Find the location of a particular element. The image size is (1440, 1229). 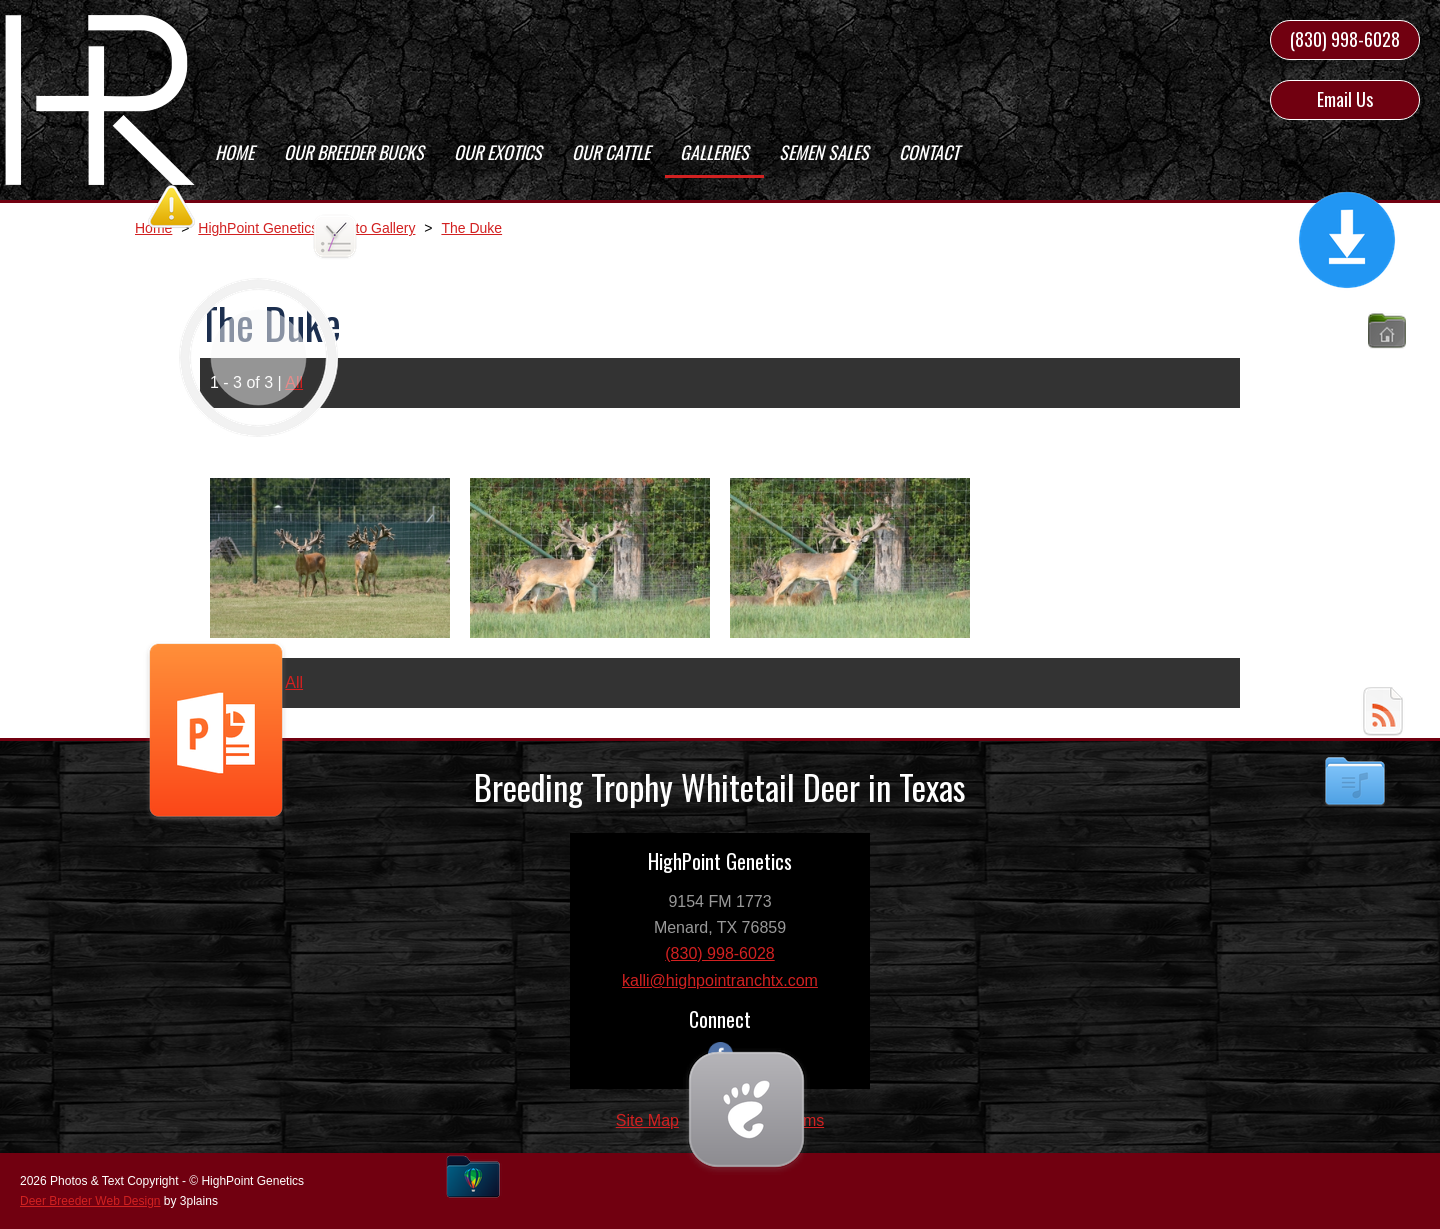

open CorelDRAW project files folder is located at coordinates (473, 1178).